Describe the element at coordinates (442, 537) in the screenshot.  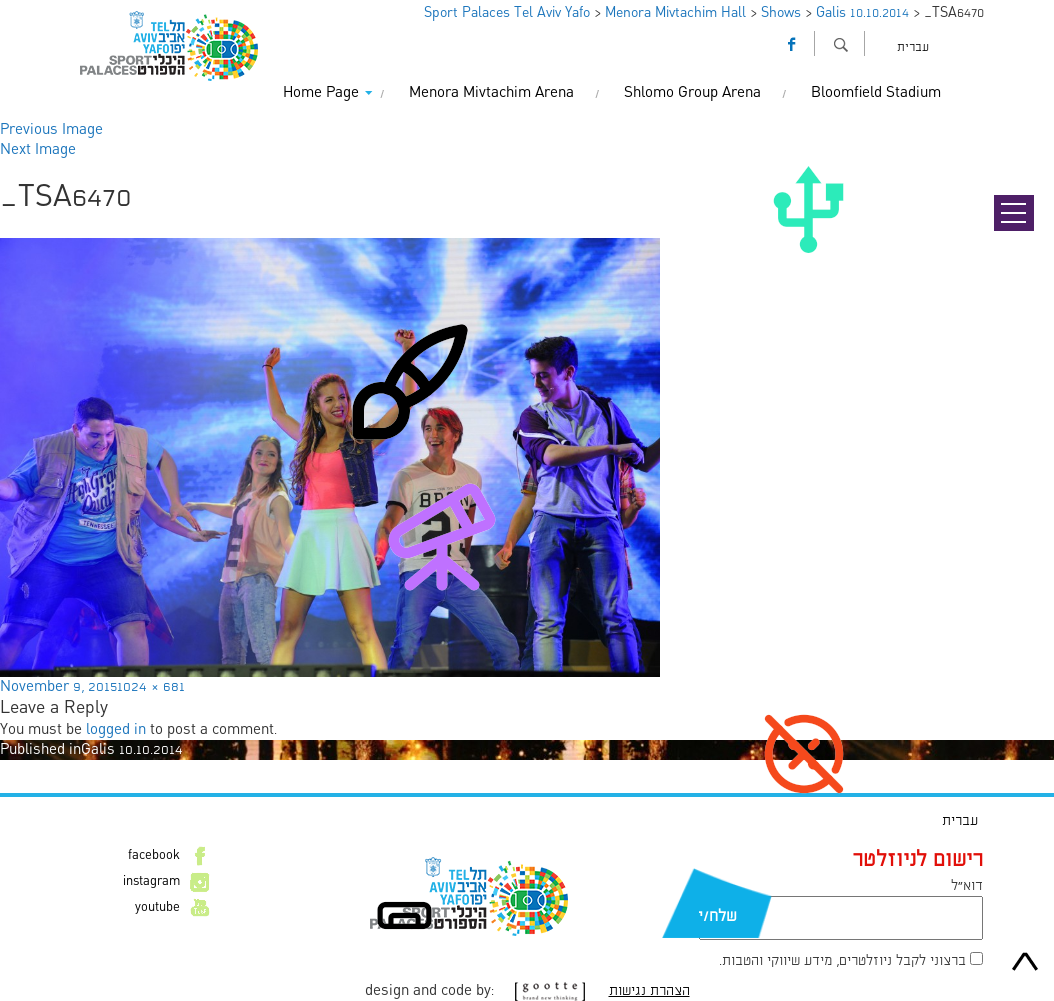
I see `explore or discover new content` at that location.